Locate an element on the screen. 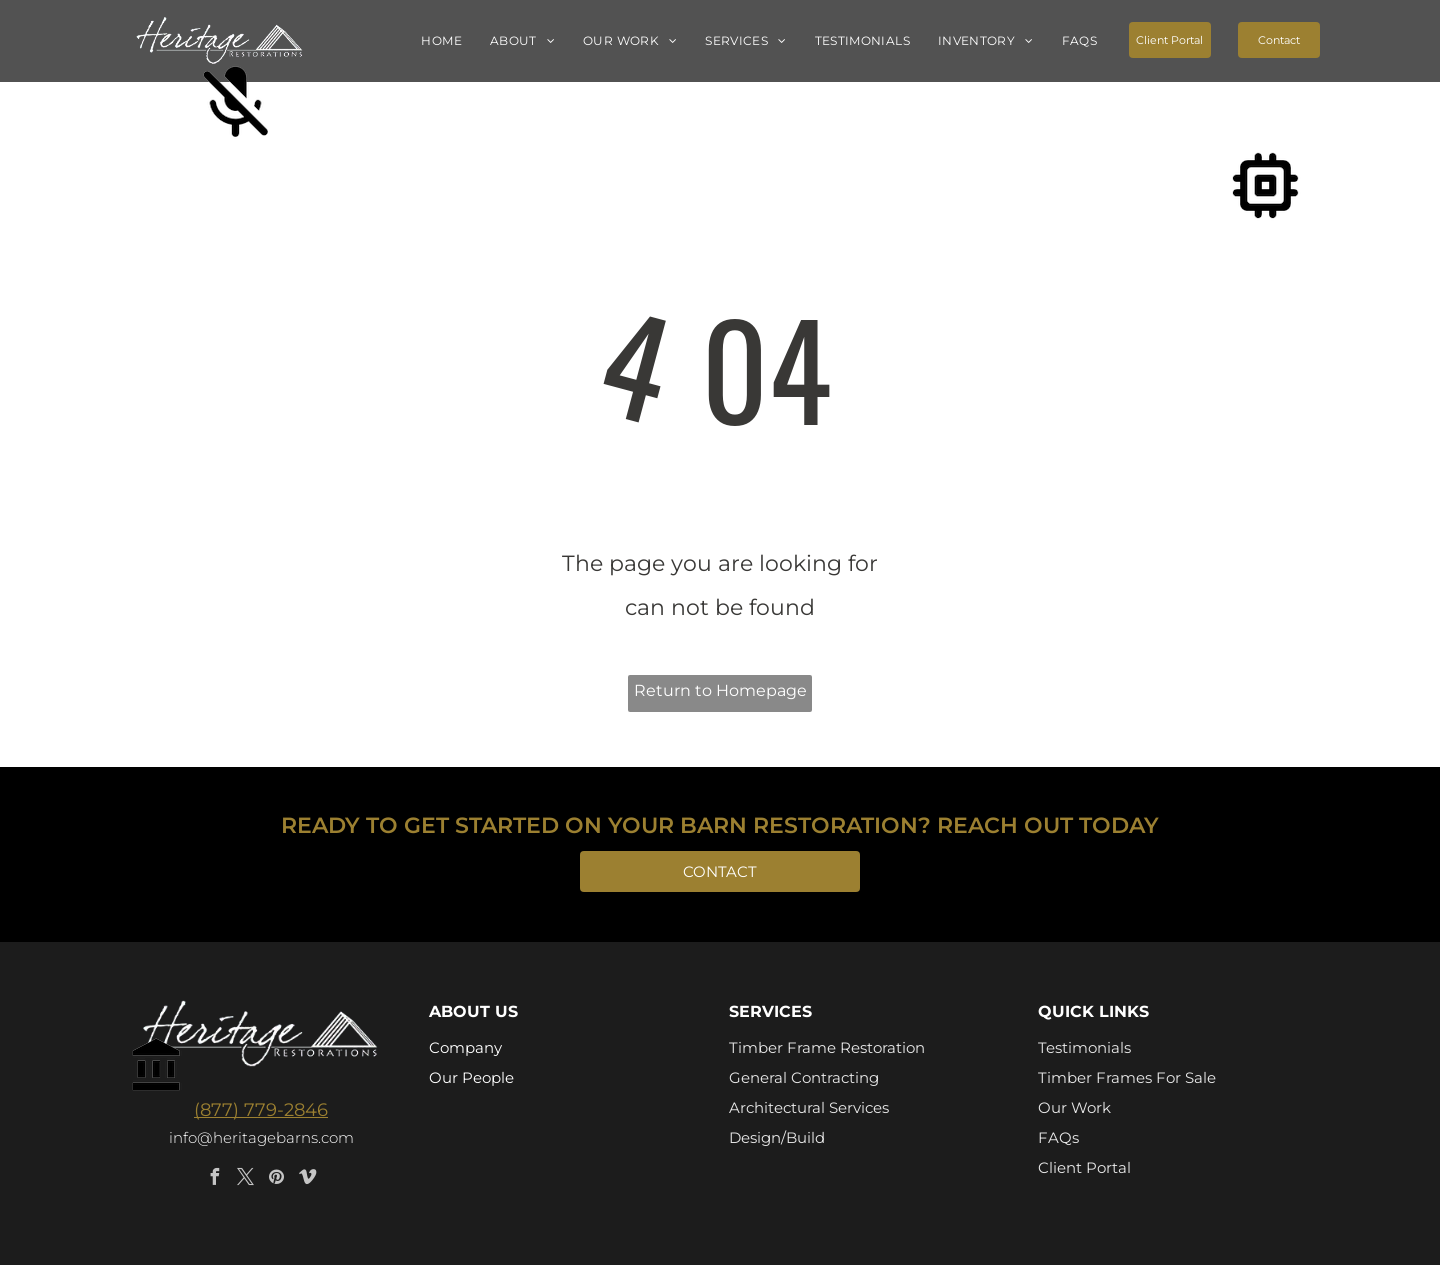  mute your microphone is located at coordinates (235, 103).